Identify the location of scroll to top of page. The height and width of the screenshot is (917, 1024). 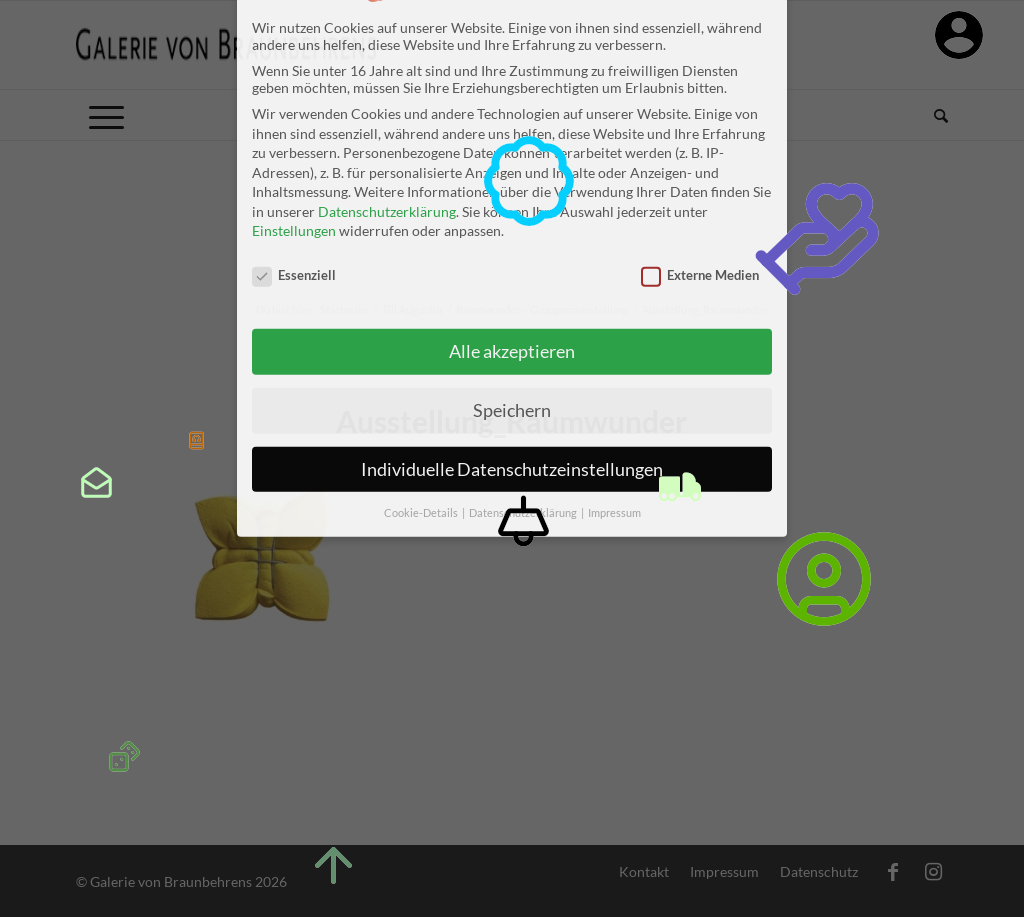
(333, 865).